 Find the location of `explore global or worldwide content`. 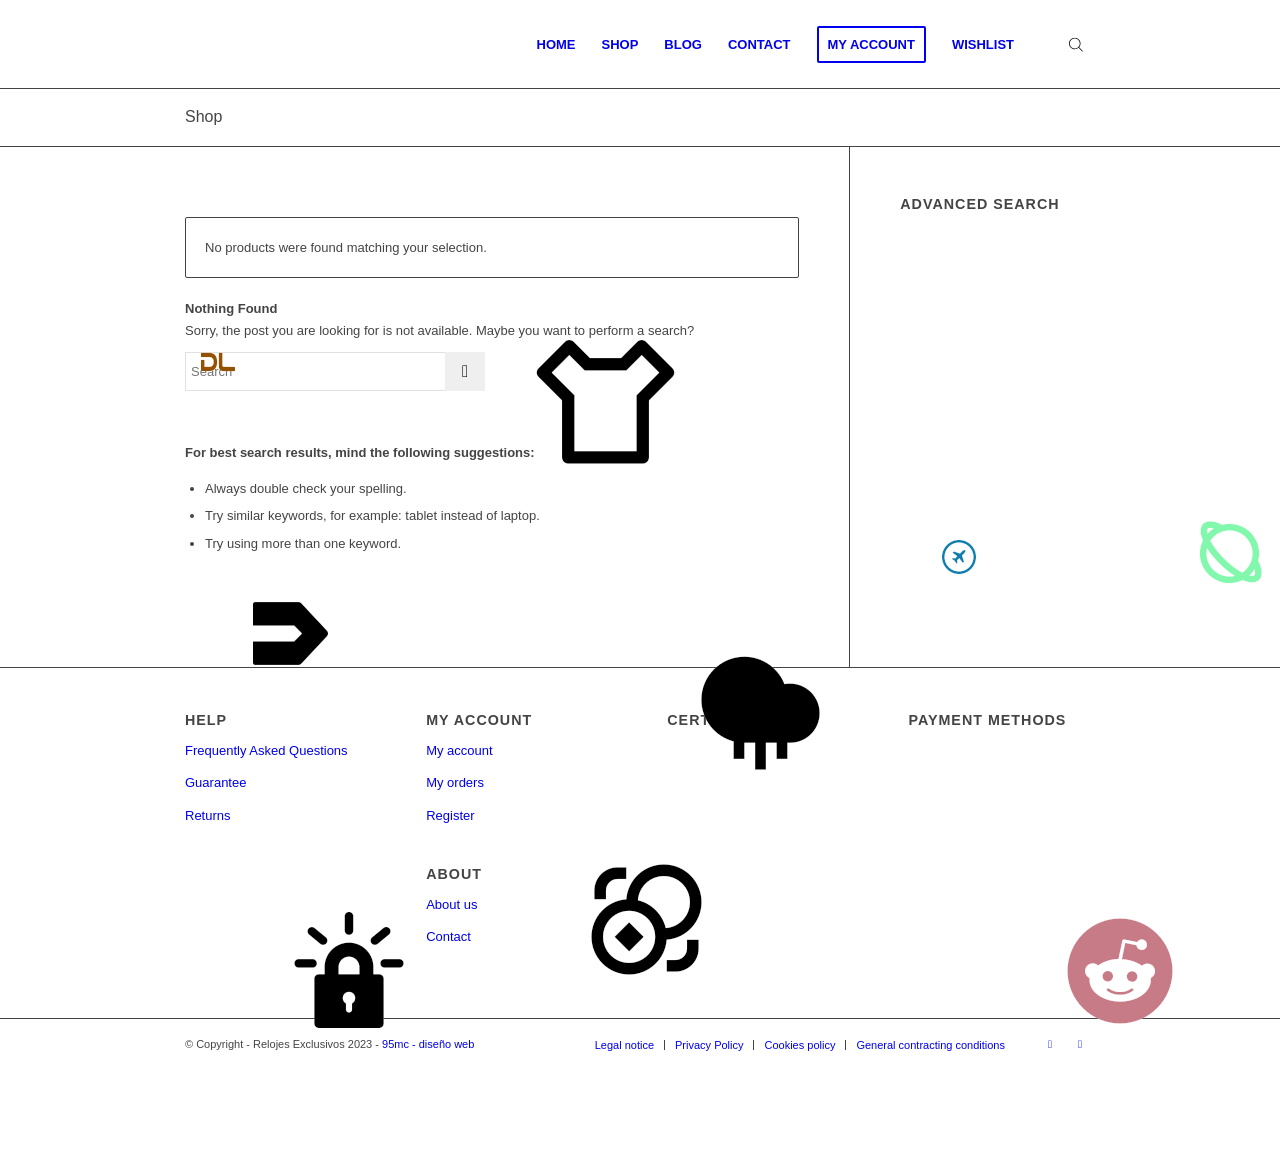

explore global or worldwide content is located at coordinates (1229, 553).